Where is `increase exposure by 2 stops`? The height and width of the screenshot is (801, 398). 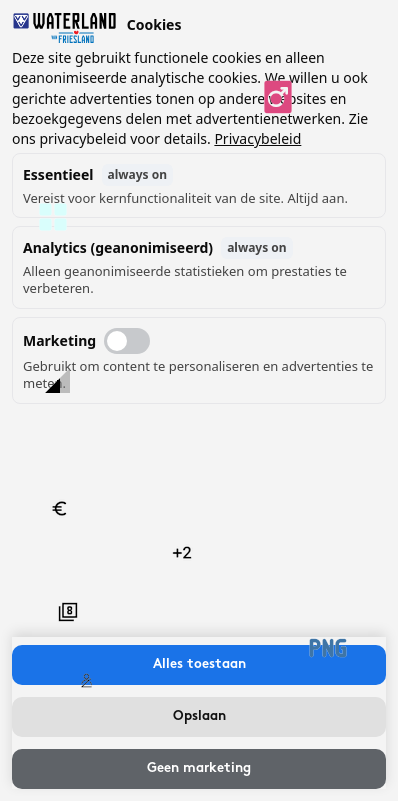
increase exposure by 2 stops is located at coordinates (182, 553).